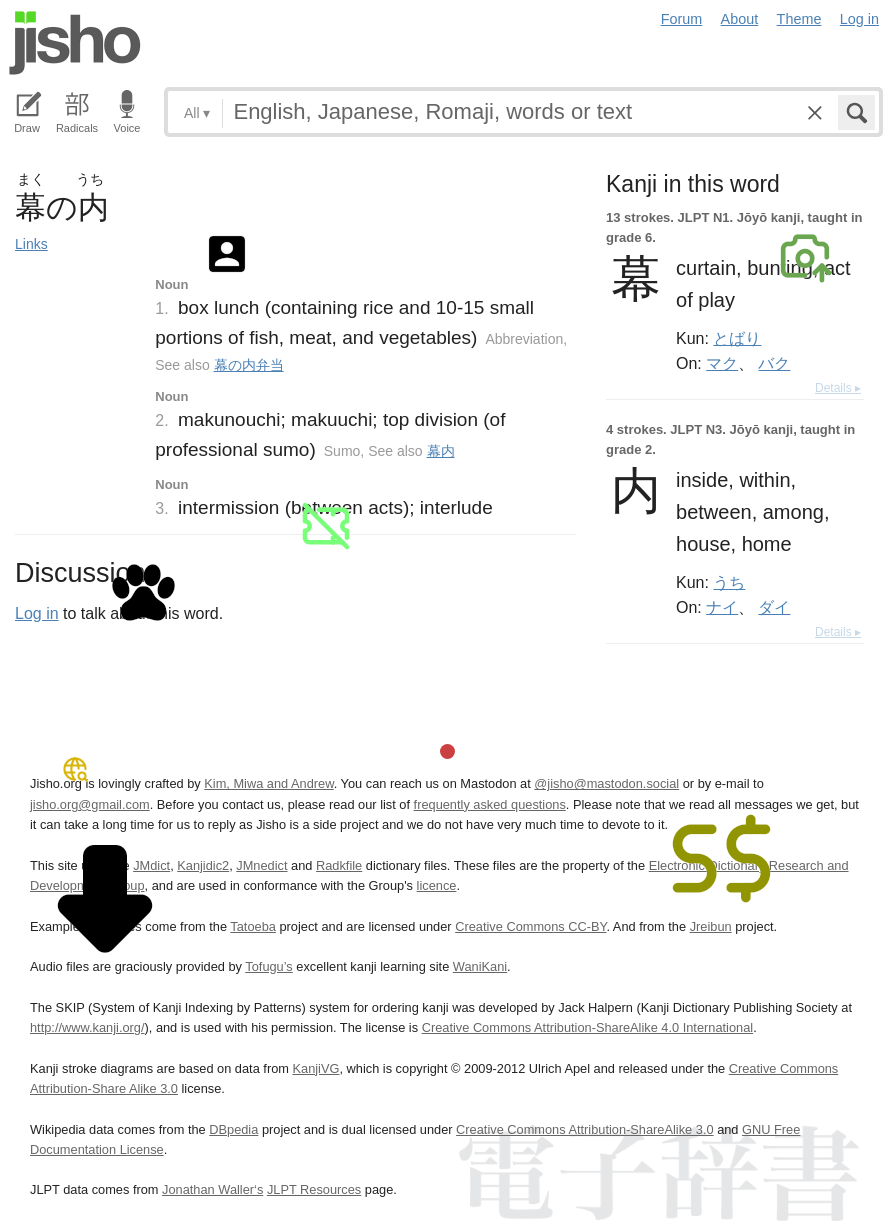 Image resolution: width=894 pixels, height=1221 pixels. Describe the element at coordinates (227, 254) in the screenshot. I see `access your account or profile` at that location.